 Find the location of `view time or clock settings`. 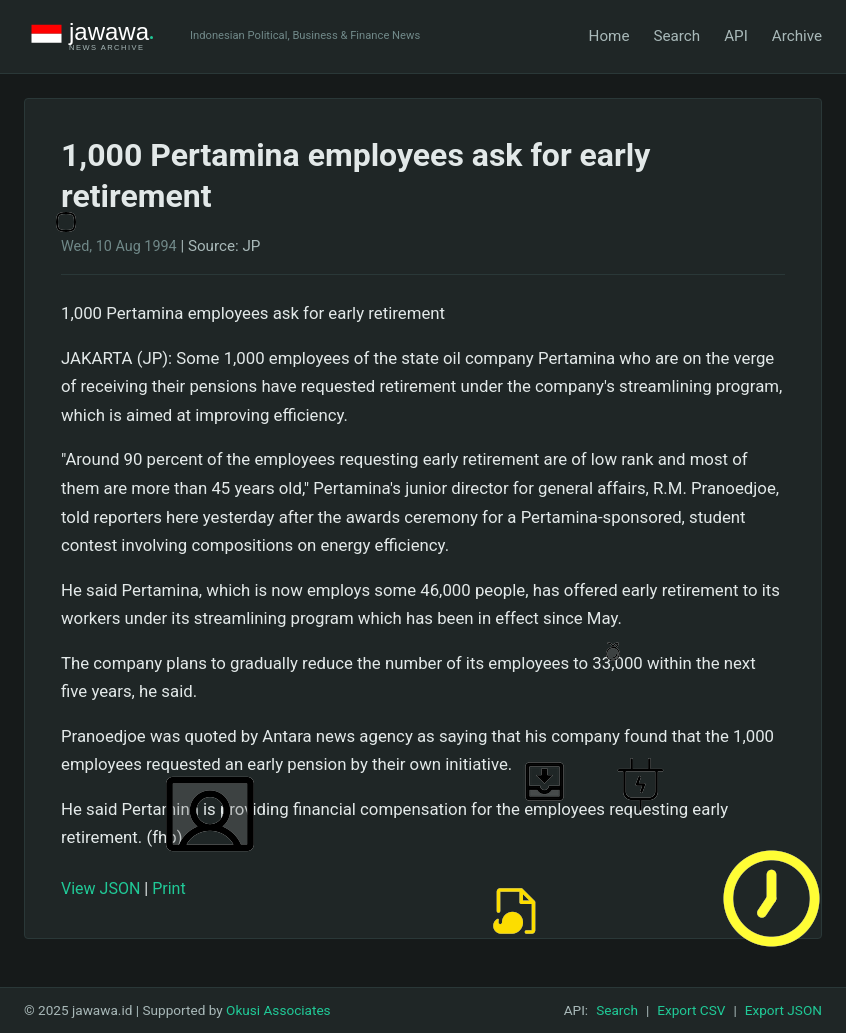

view time or clock settings is located at coordinates (771, 898).